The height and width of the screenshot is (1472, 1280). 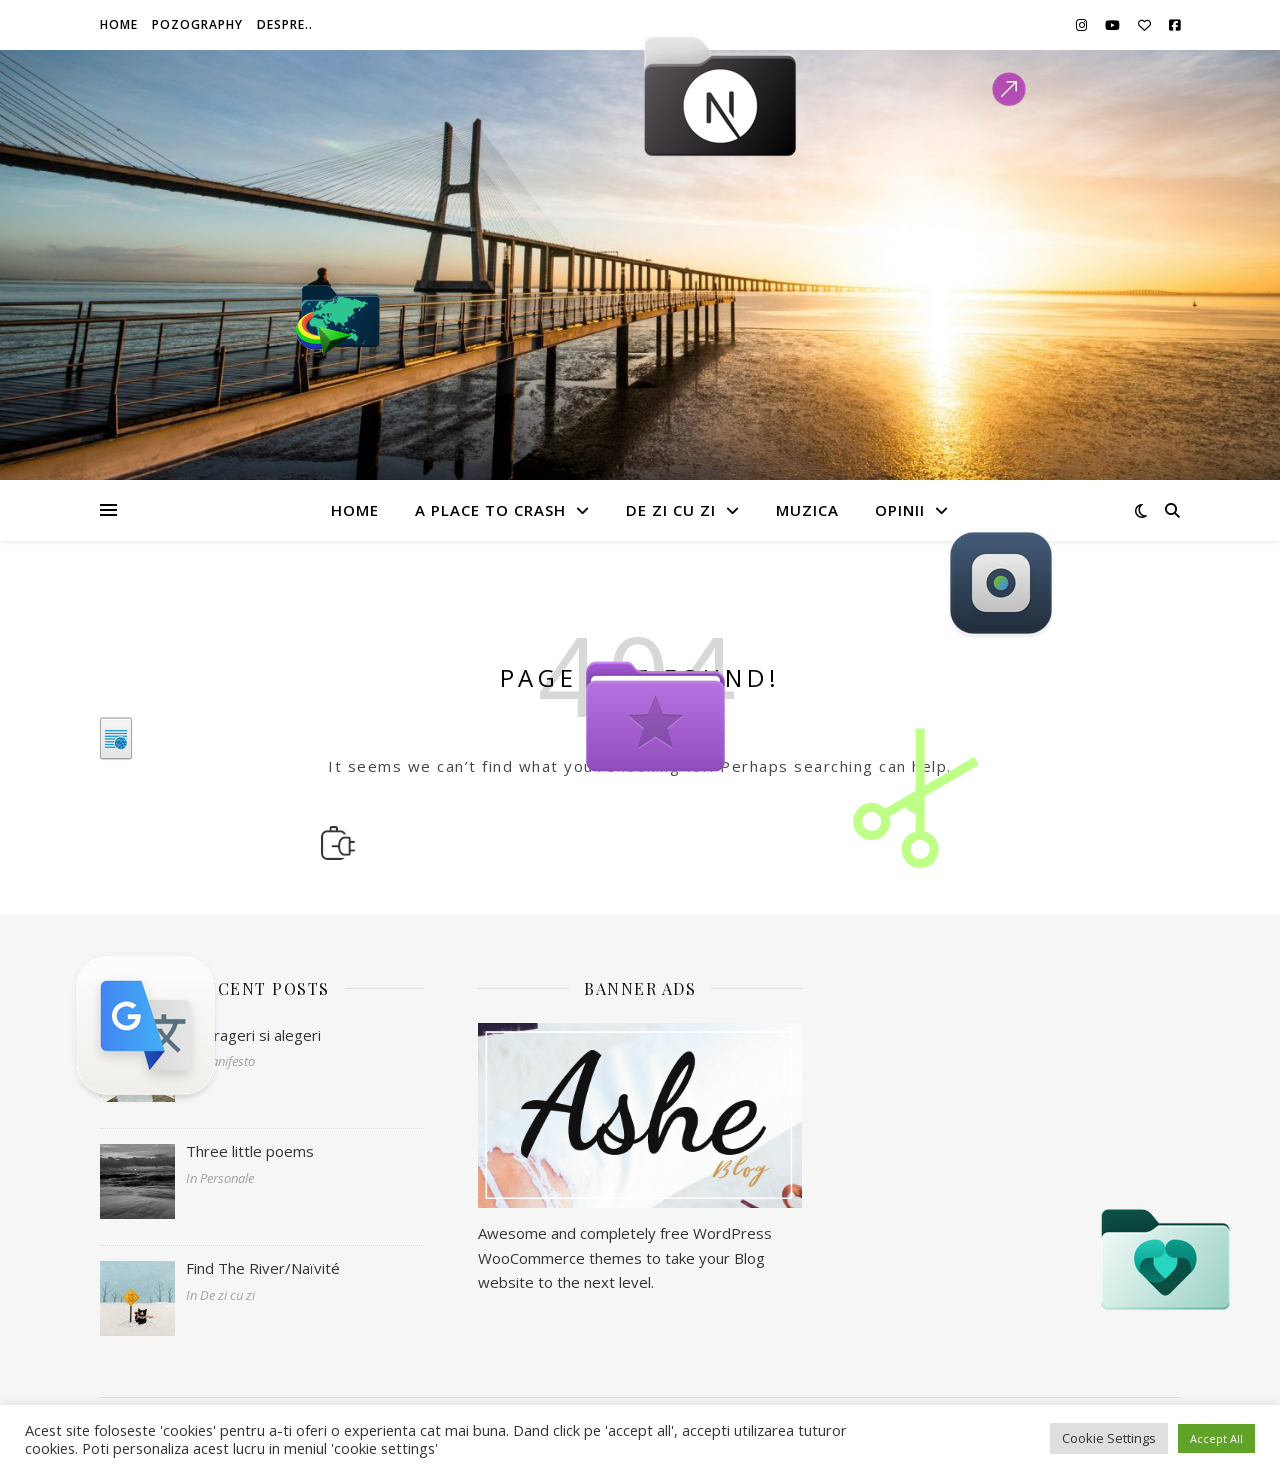 What do you see at coordinates (145, 1025) in the screenshot?
I see `open google translate app` at bounding box center [145, 1025].